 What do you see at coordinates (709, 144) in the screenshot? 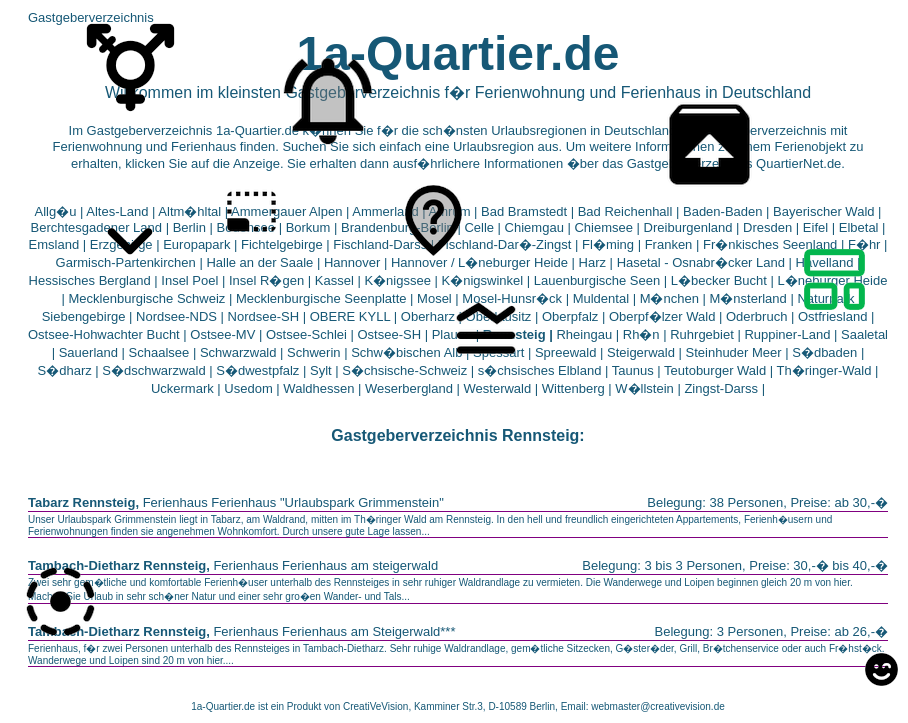
I see `restore item from archive` at bounding box center [709, 144].